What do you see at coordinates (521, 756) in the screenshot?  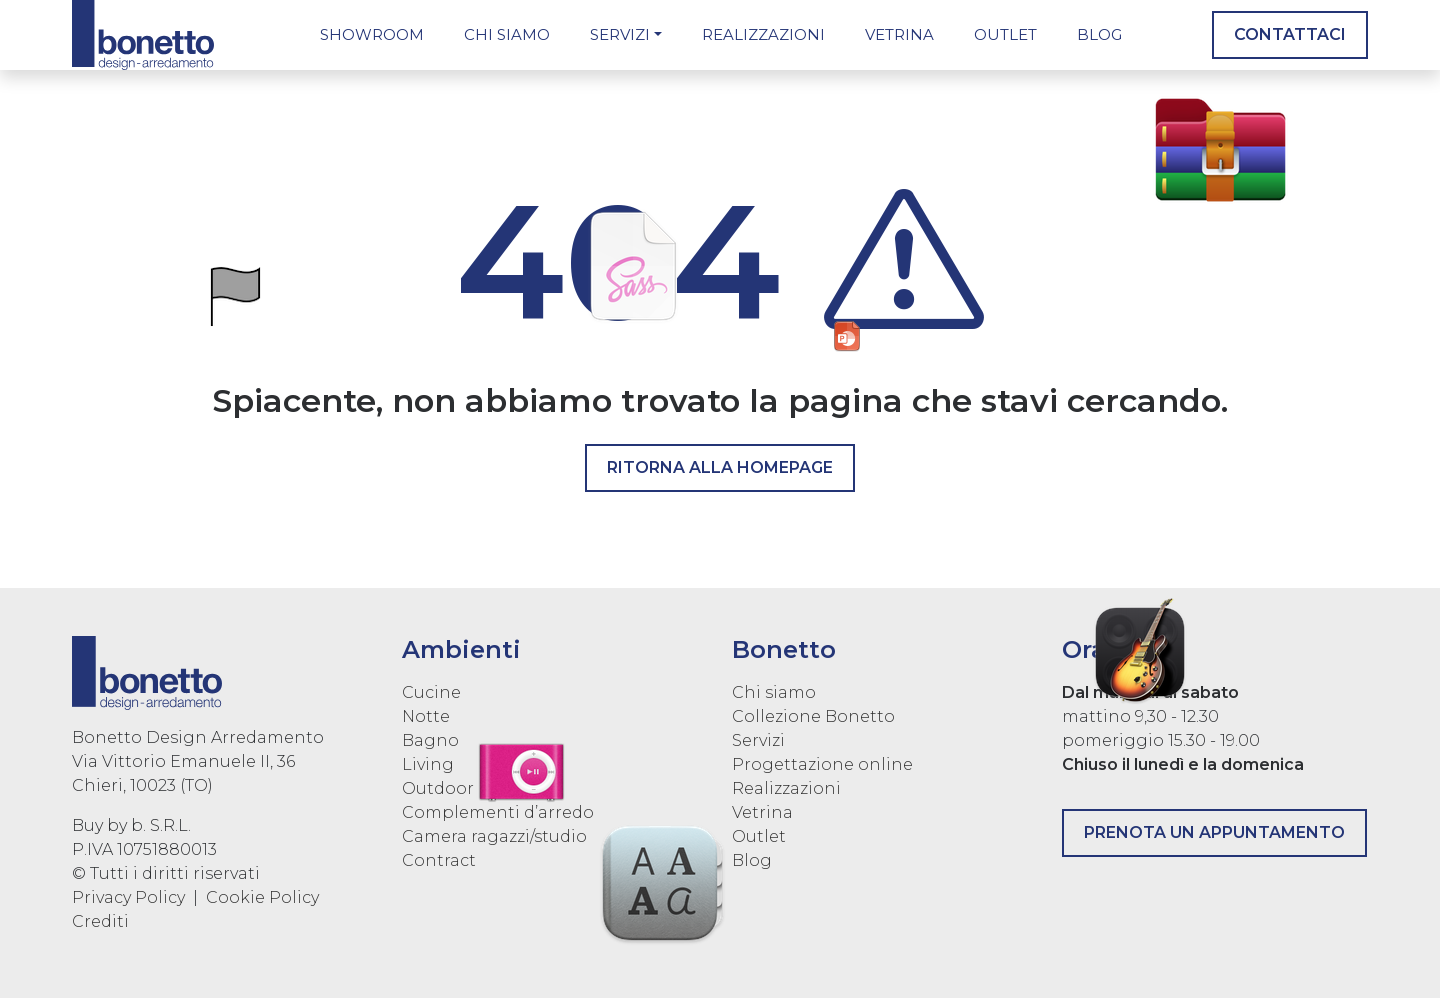 I see `iPod shuffle device connected` at bounding box center [521, 756].